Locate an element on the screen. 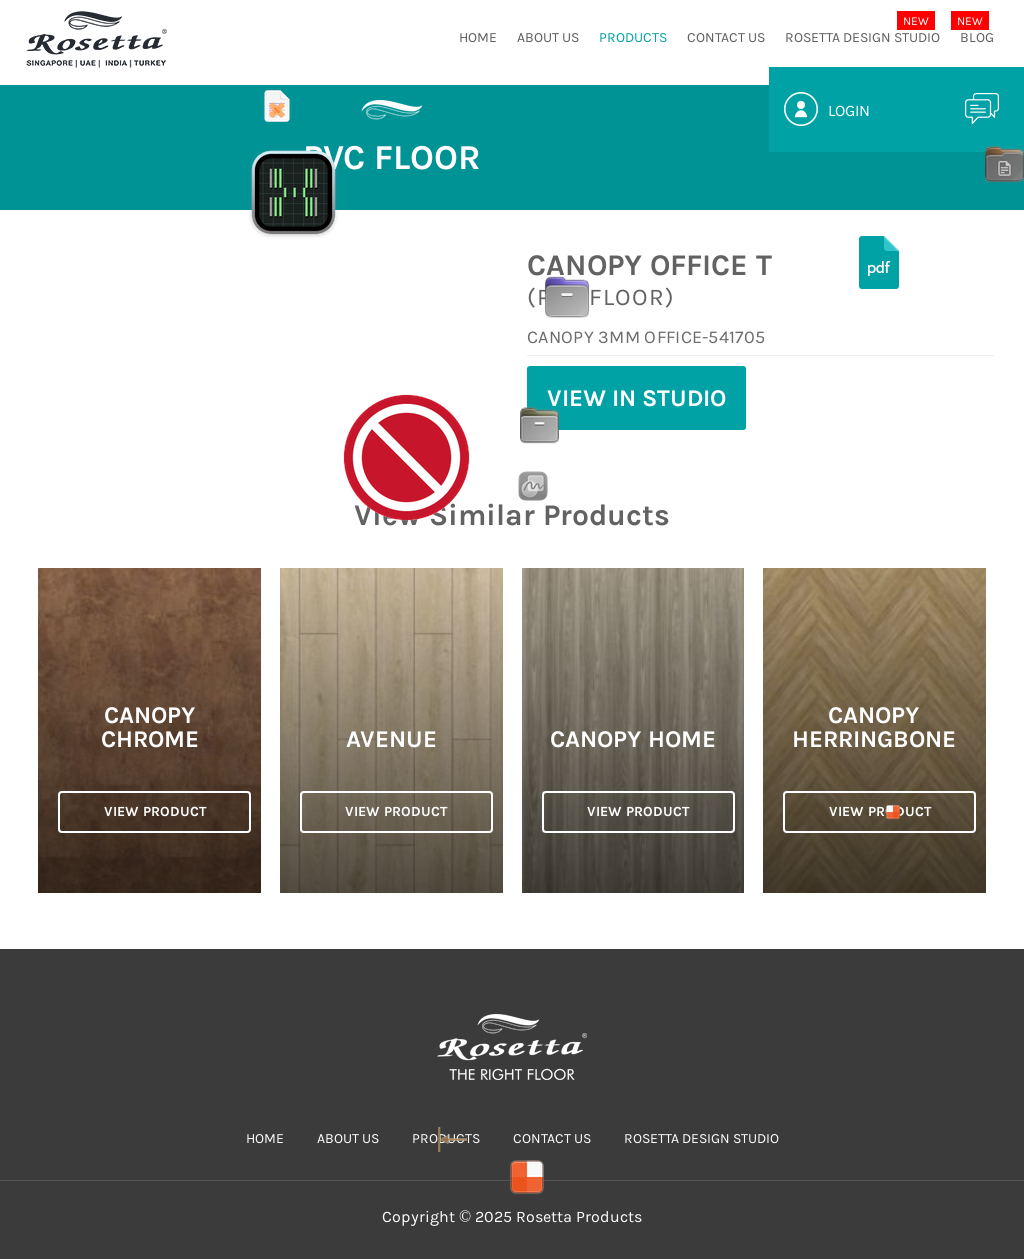 This screenshot has height=1259, width=1024. open freeform app for brainstorming and sketching is located at coordinates (533, 486).